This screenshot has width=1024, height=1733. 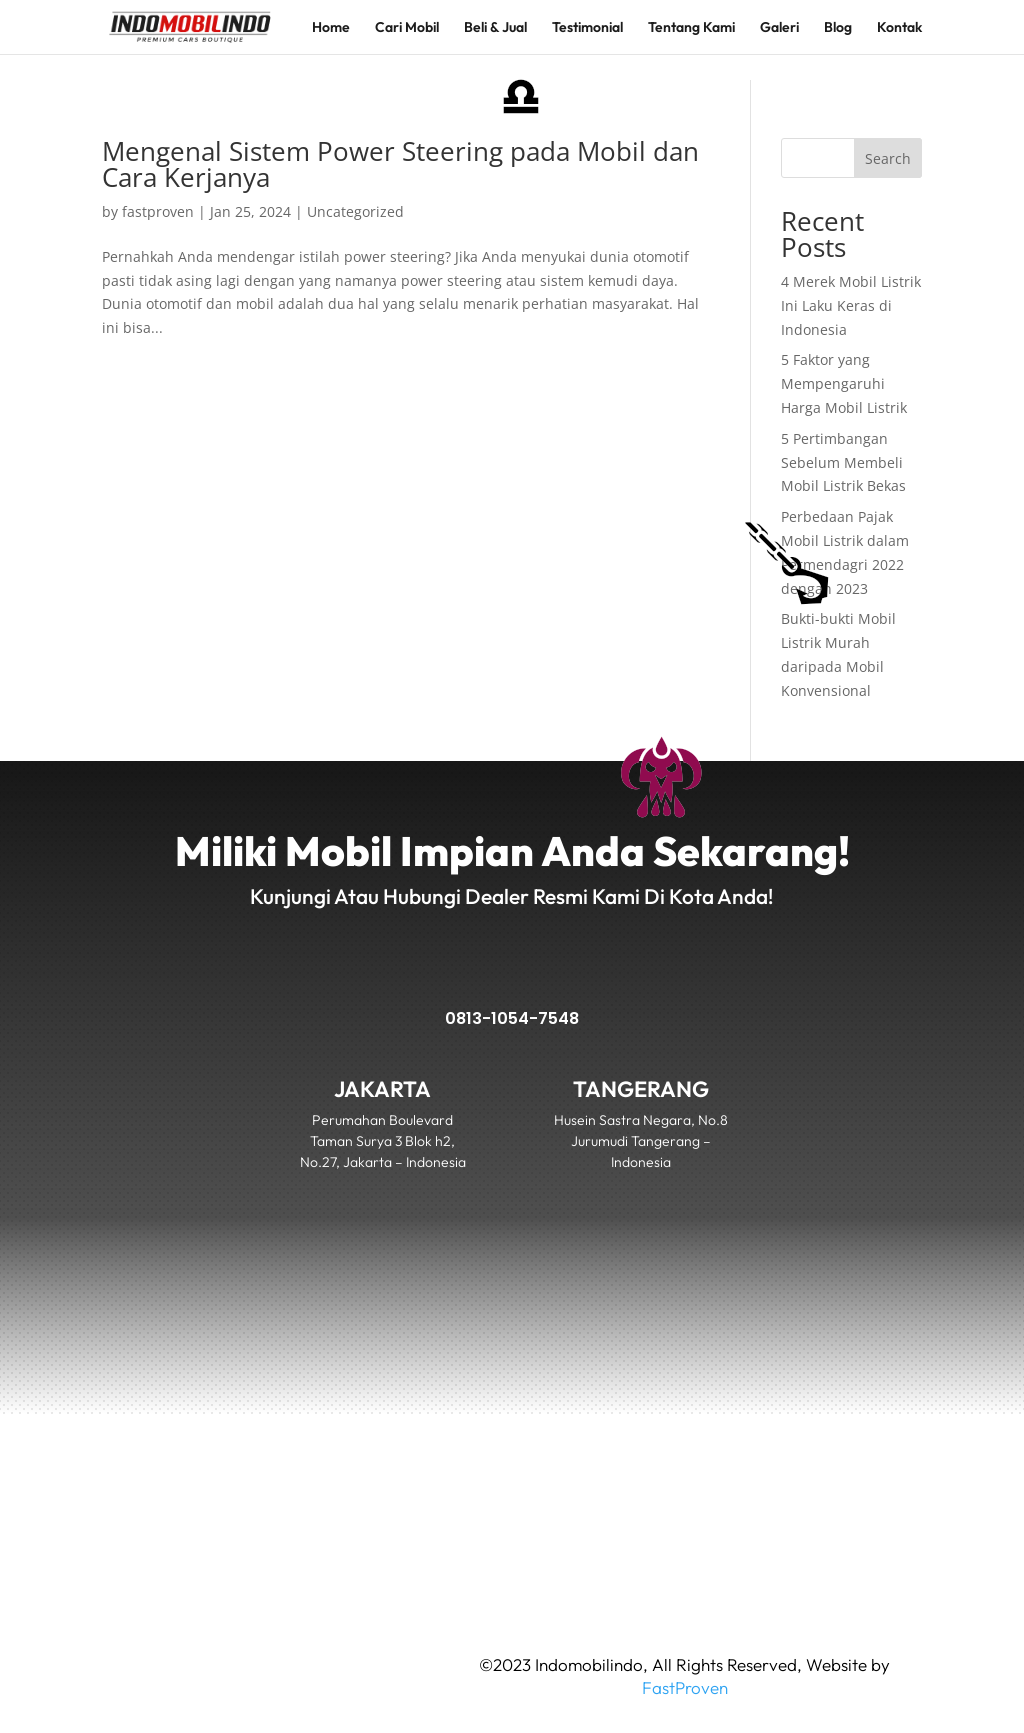 I want to click on libra zodiac sign indicator, so click(x=521, y=97).